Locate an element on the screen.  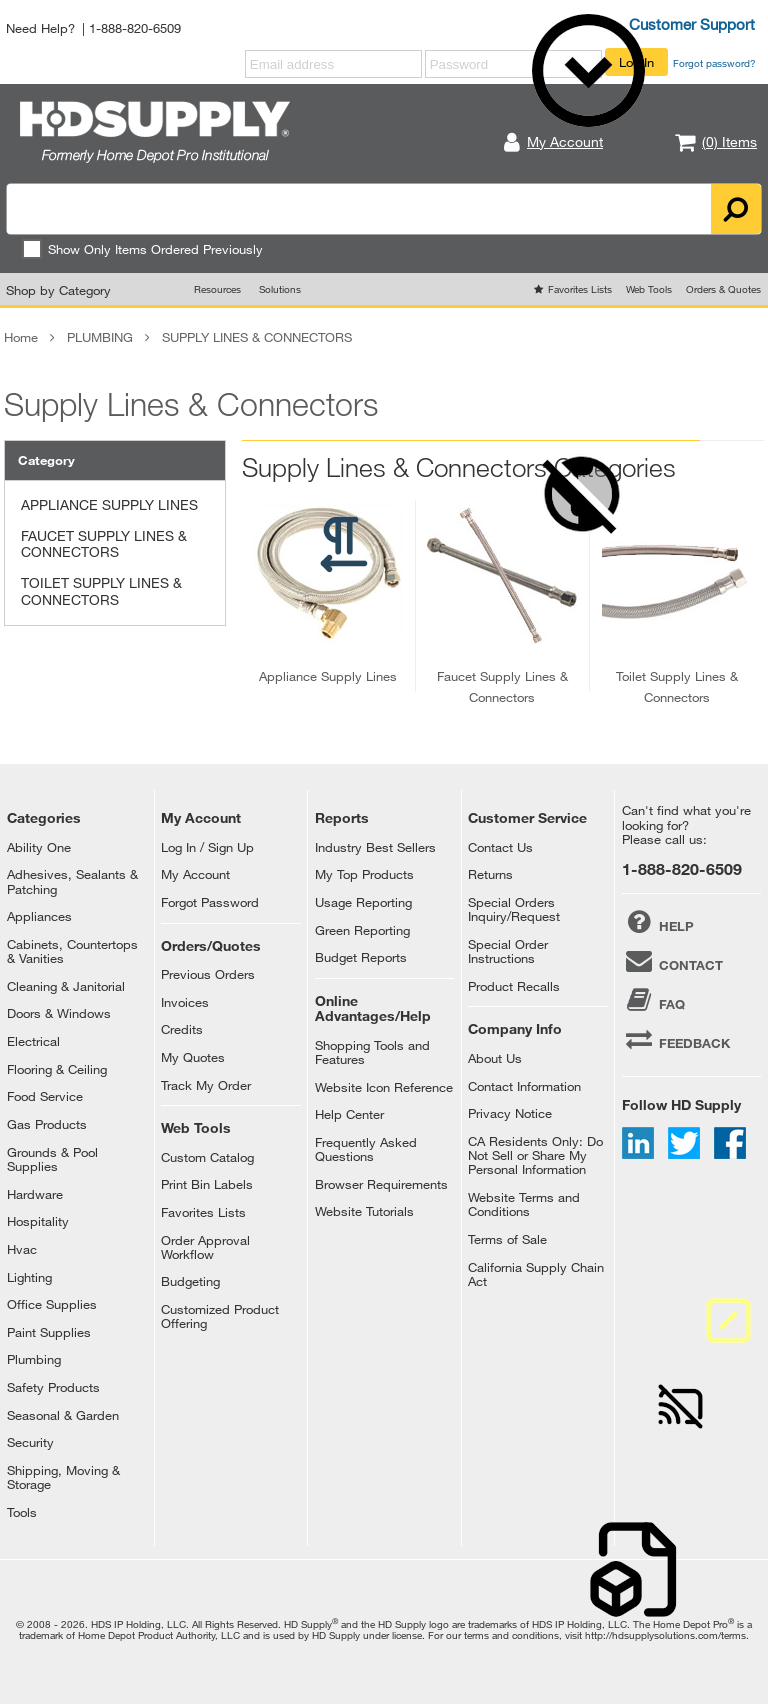
switch text direction to right-to-left is located at coordinates (344, 543).